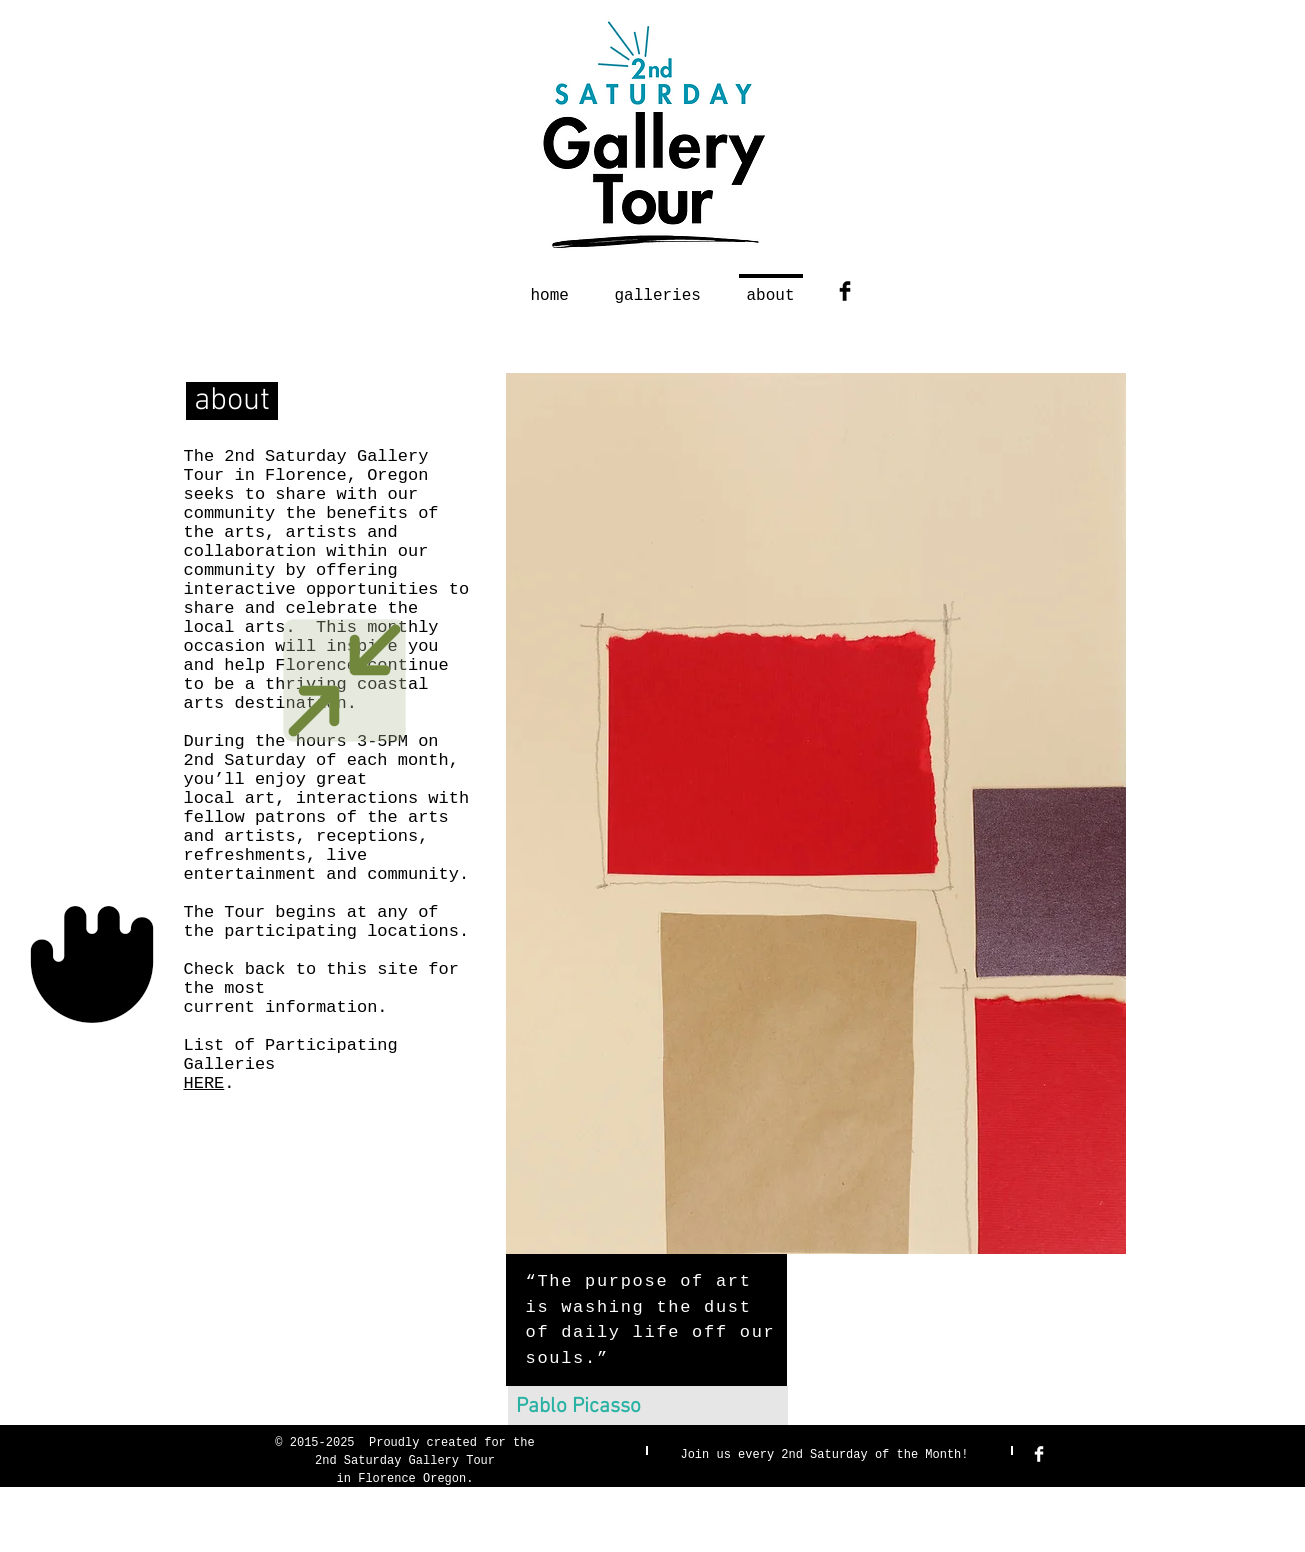 The image size is (1305, 1552). What do you see at coordinates (344, 680) in the screenshot?
I see `minimize or collapse a window` at bounding box center [344, 680].